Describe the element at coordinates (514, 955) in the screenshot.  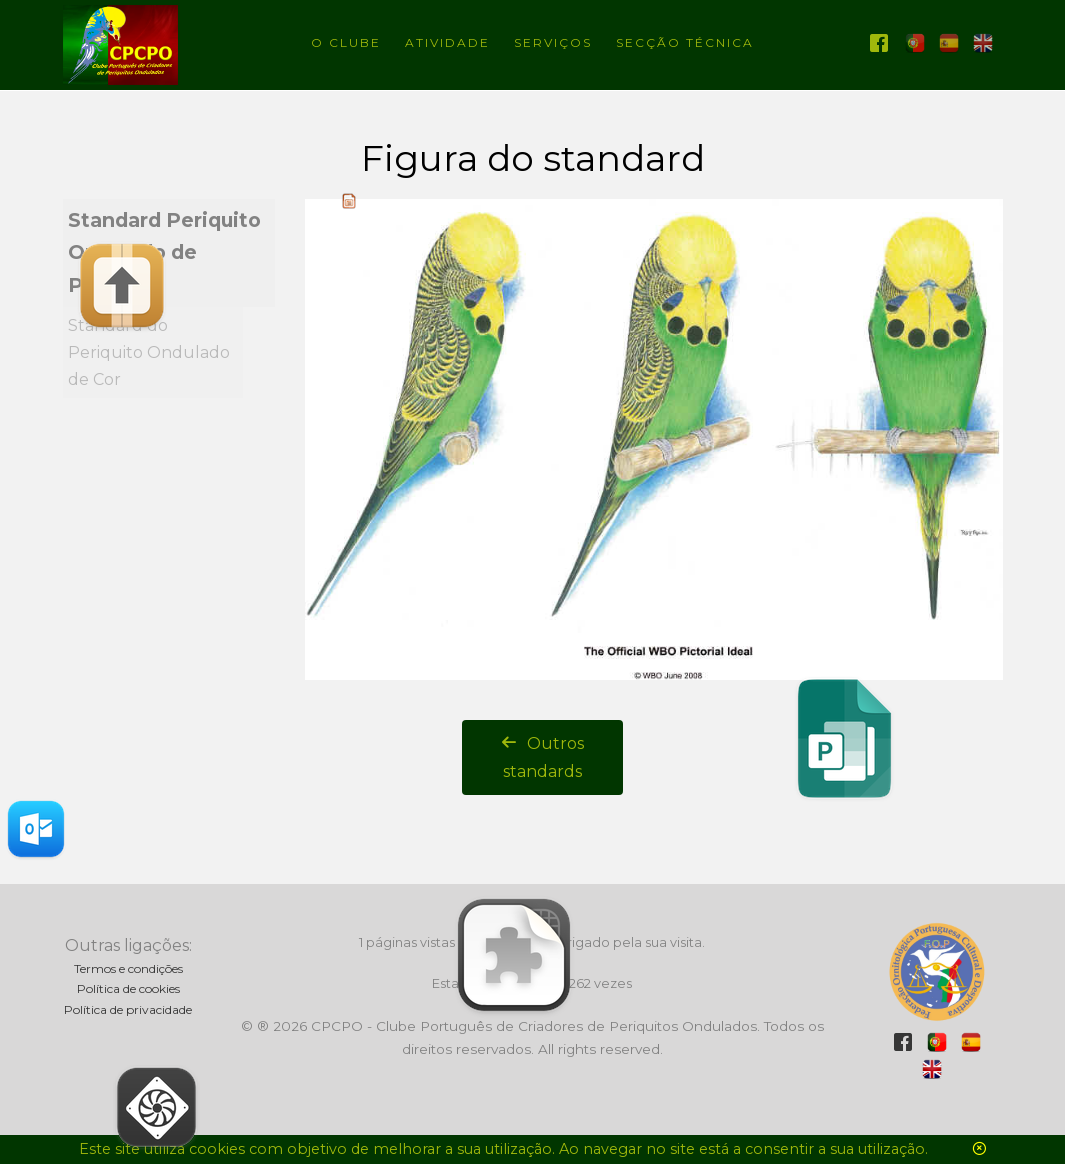
I see `open libreoffice templates` at that location.